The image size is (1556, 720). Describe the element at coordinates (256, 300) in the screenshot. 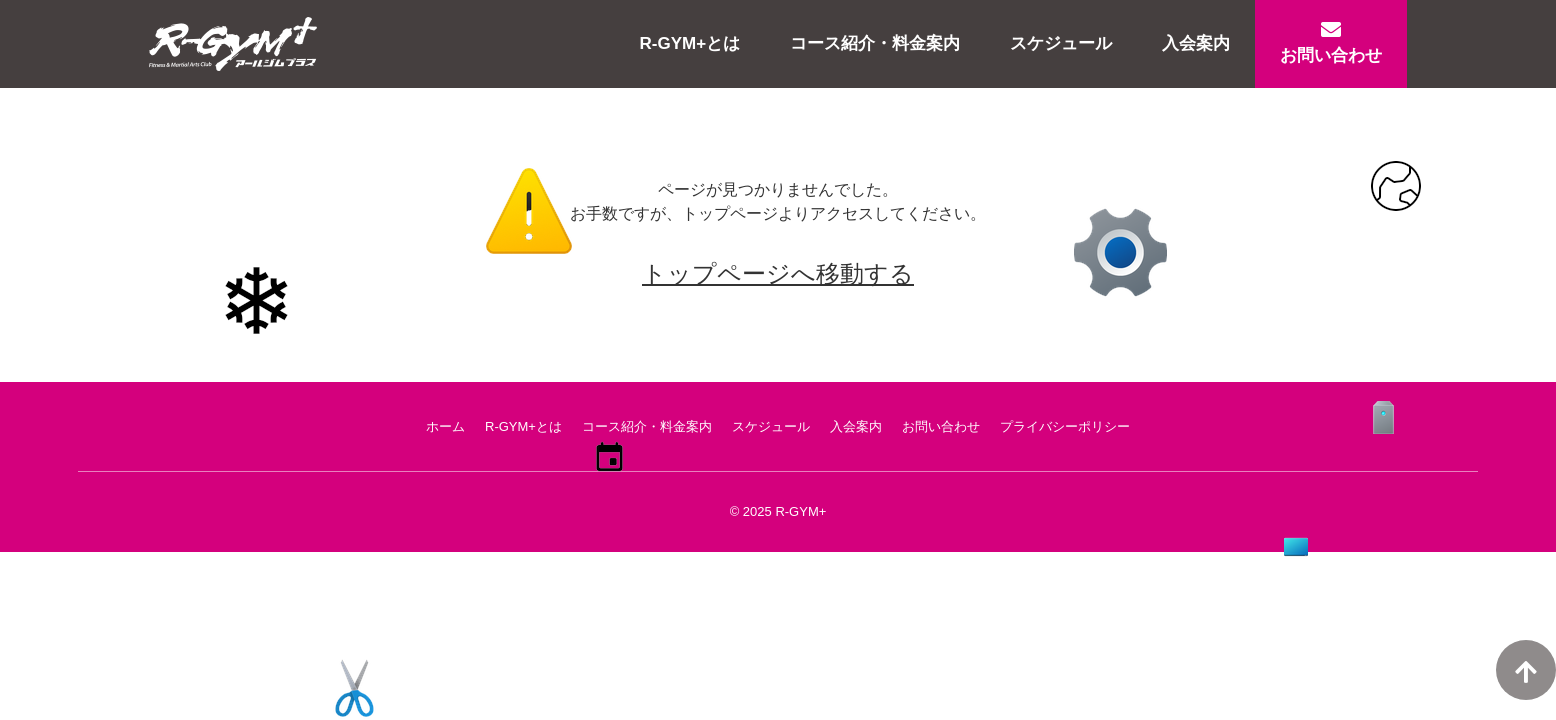

I see `indicates cold or winter weather conditions` at that location.